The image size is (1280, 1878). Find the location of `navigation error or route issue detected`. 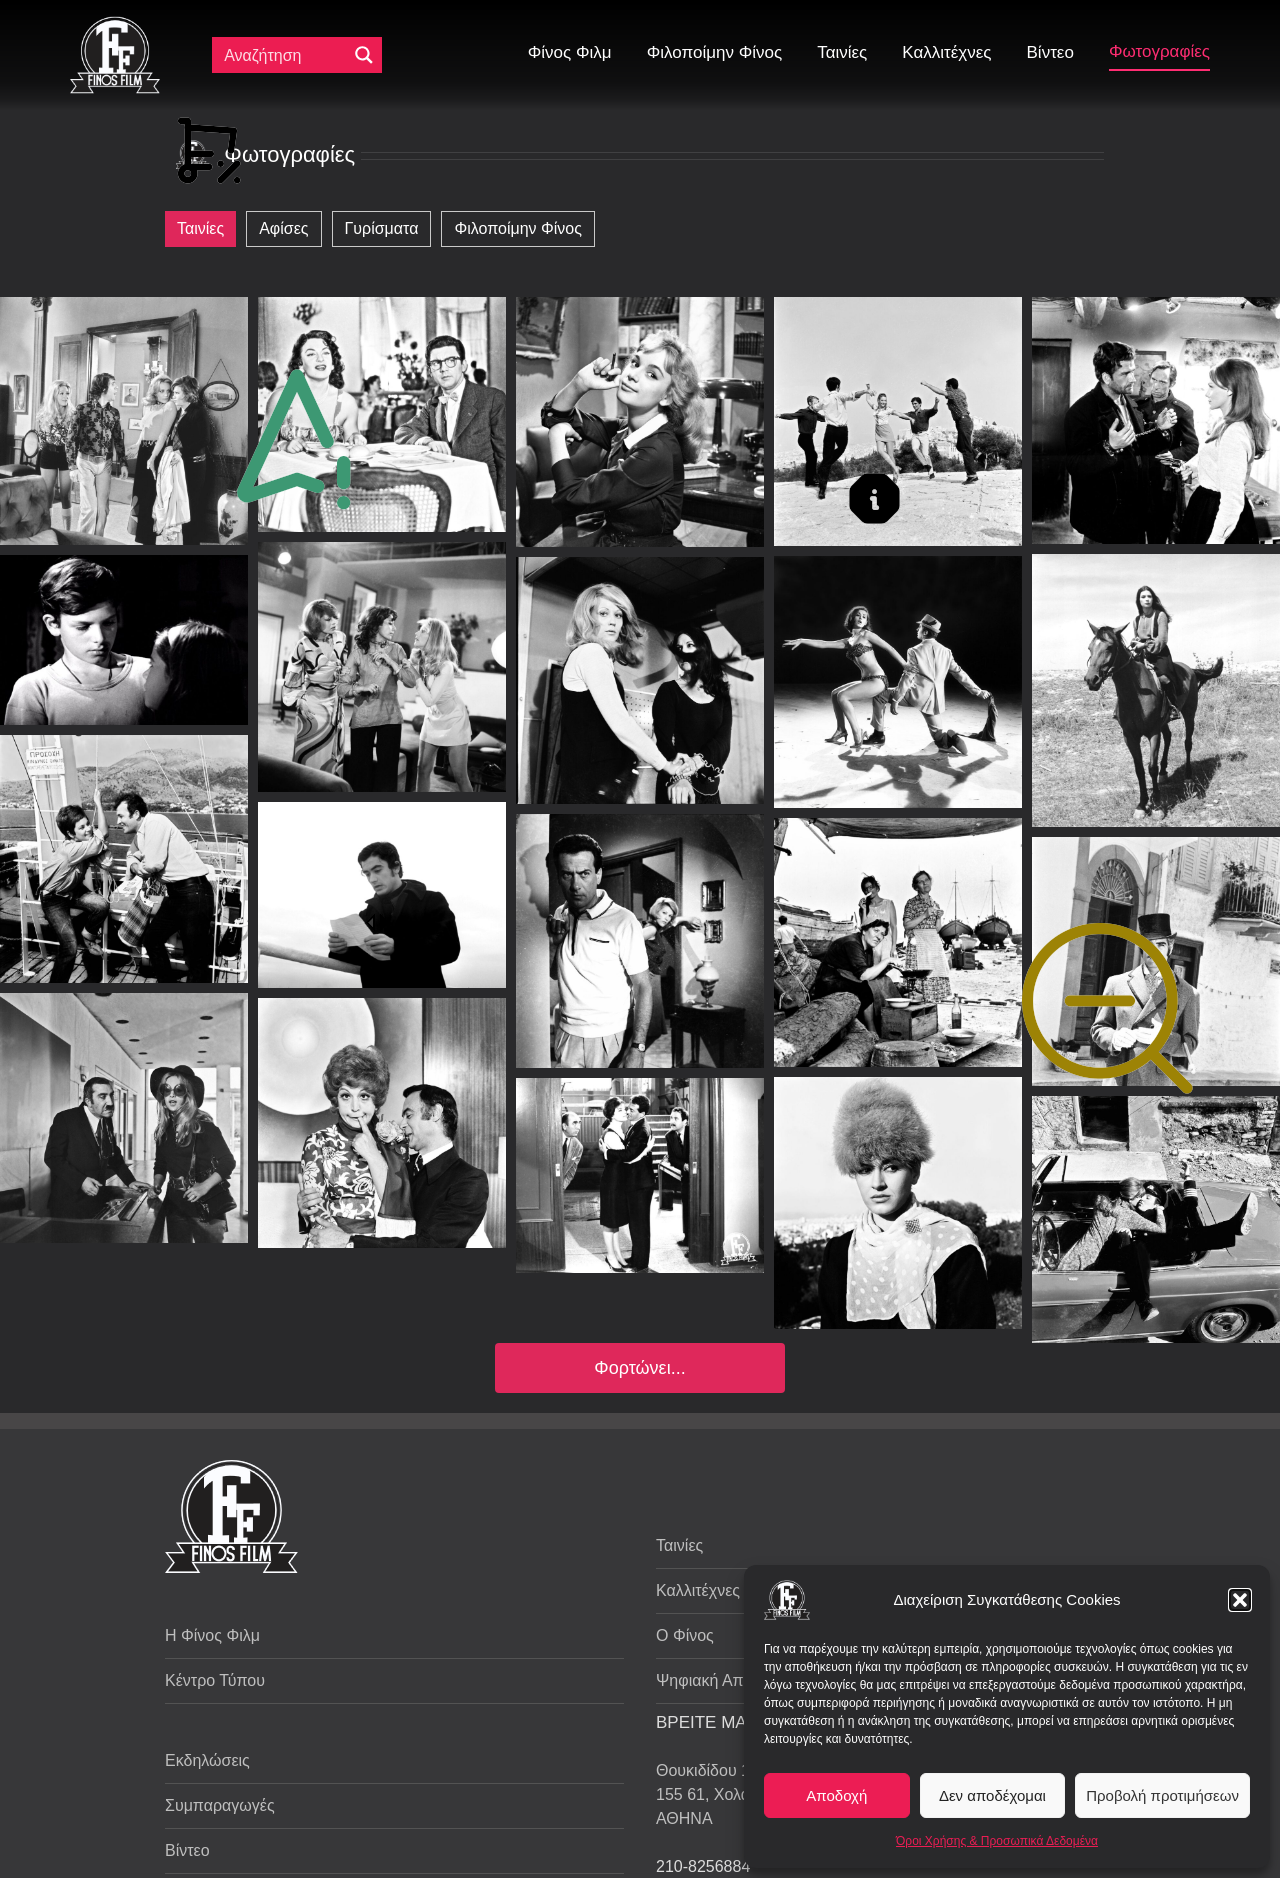

navigation error or route issue detected is located at coordinates (297, 436).